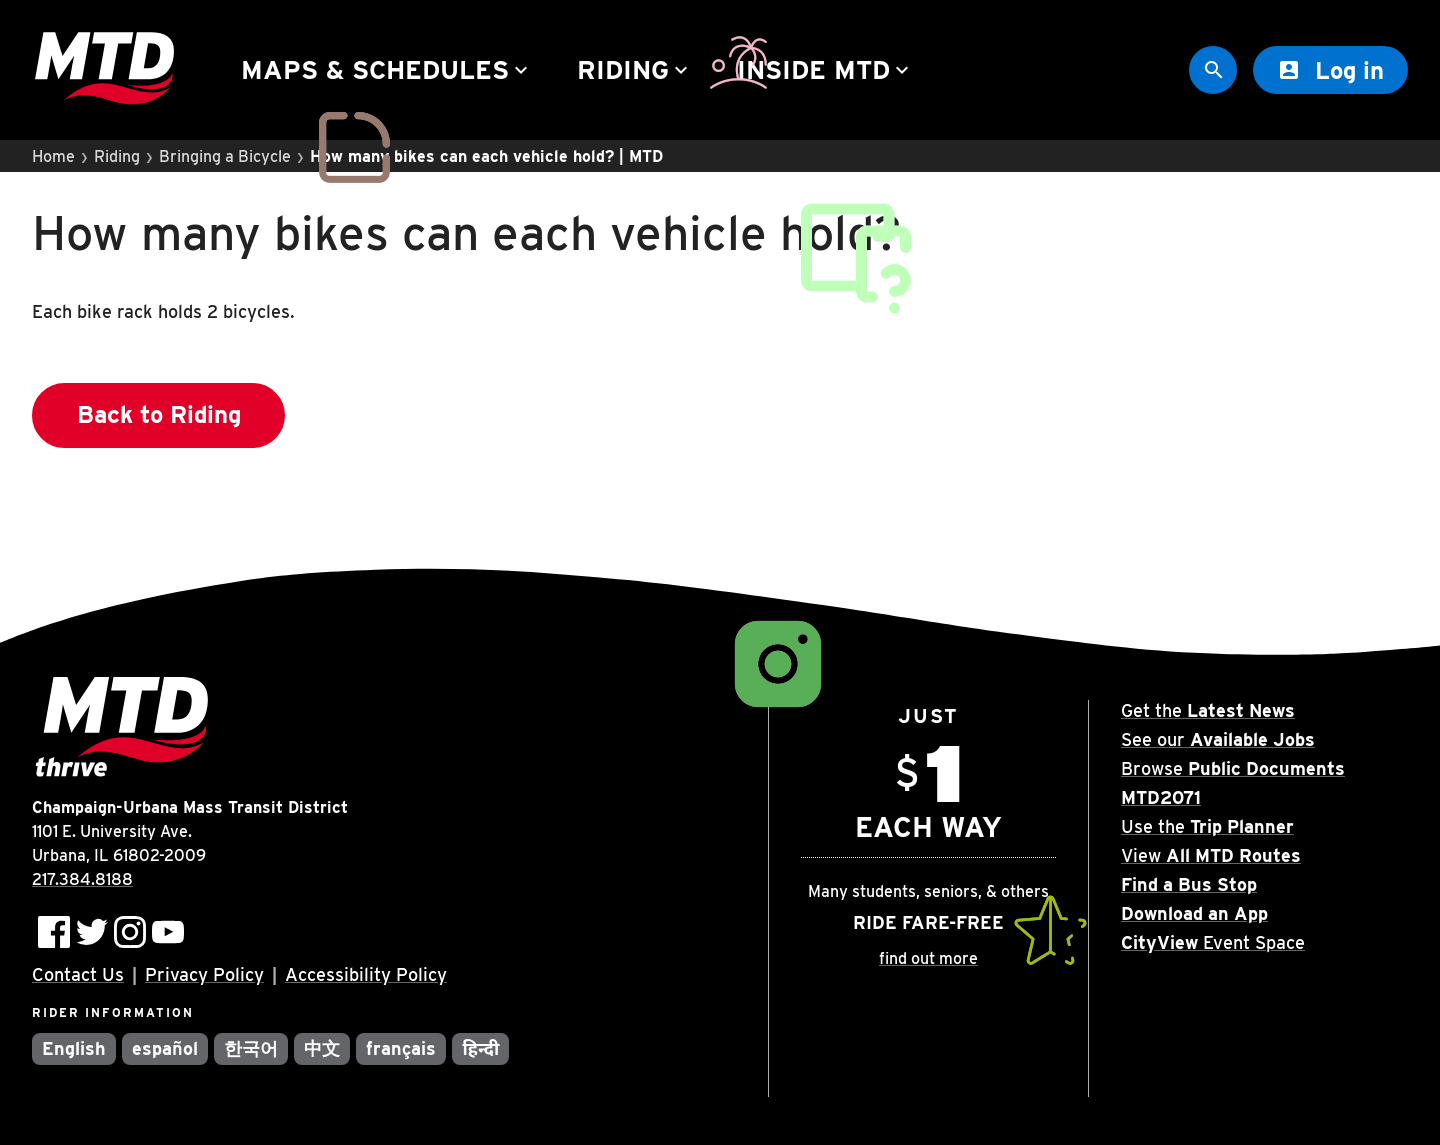 Image resolution: width=1440 pixels, height=1145 pixels. What do you see at coordinates (738, 62) in the screenshot?
I see `vacation or travel mode` at bounding box center [738, 62].